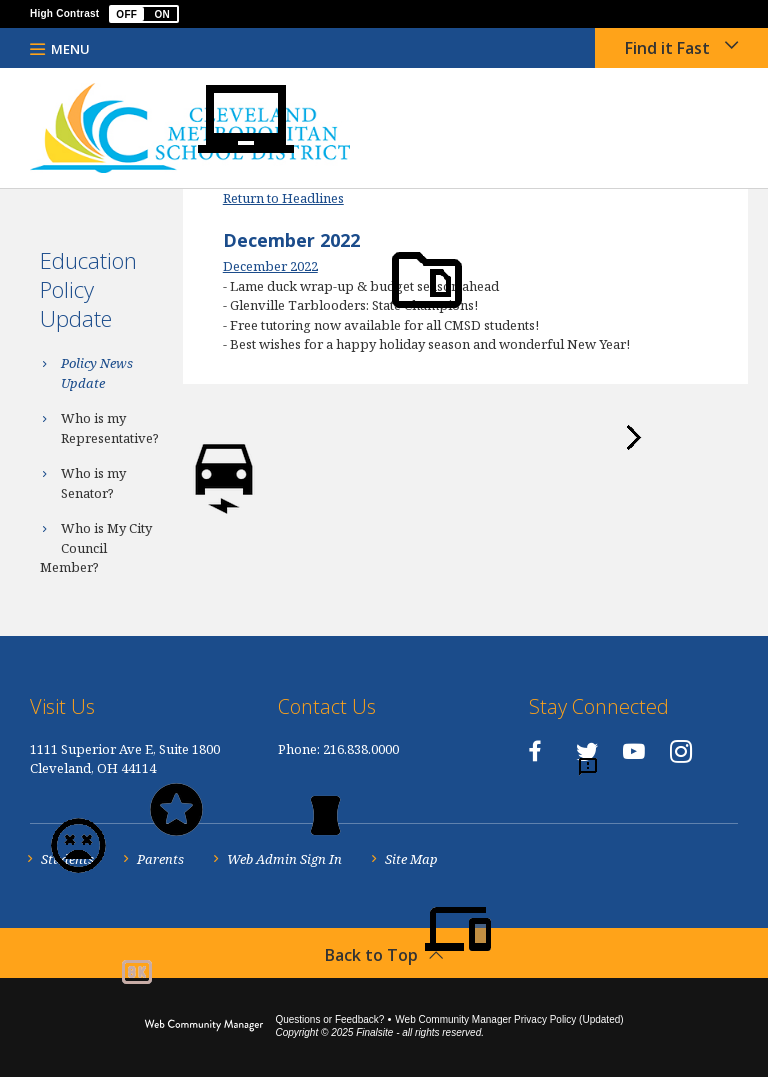 The height and width of the screenshot is (1077, 768). What do you see at coordinates (427, 280) in the screenshot?
I see `access saved code snippets` at bounding box center [427, 280].